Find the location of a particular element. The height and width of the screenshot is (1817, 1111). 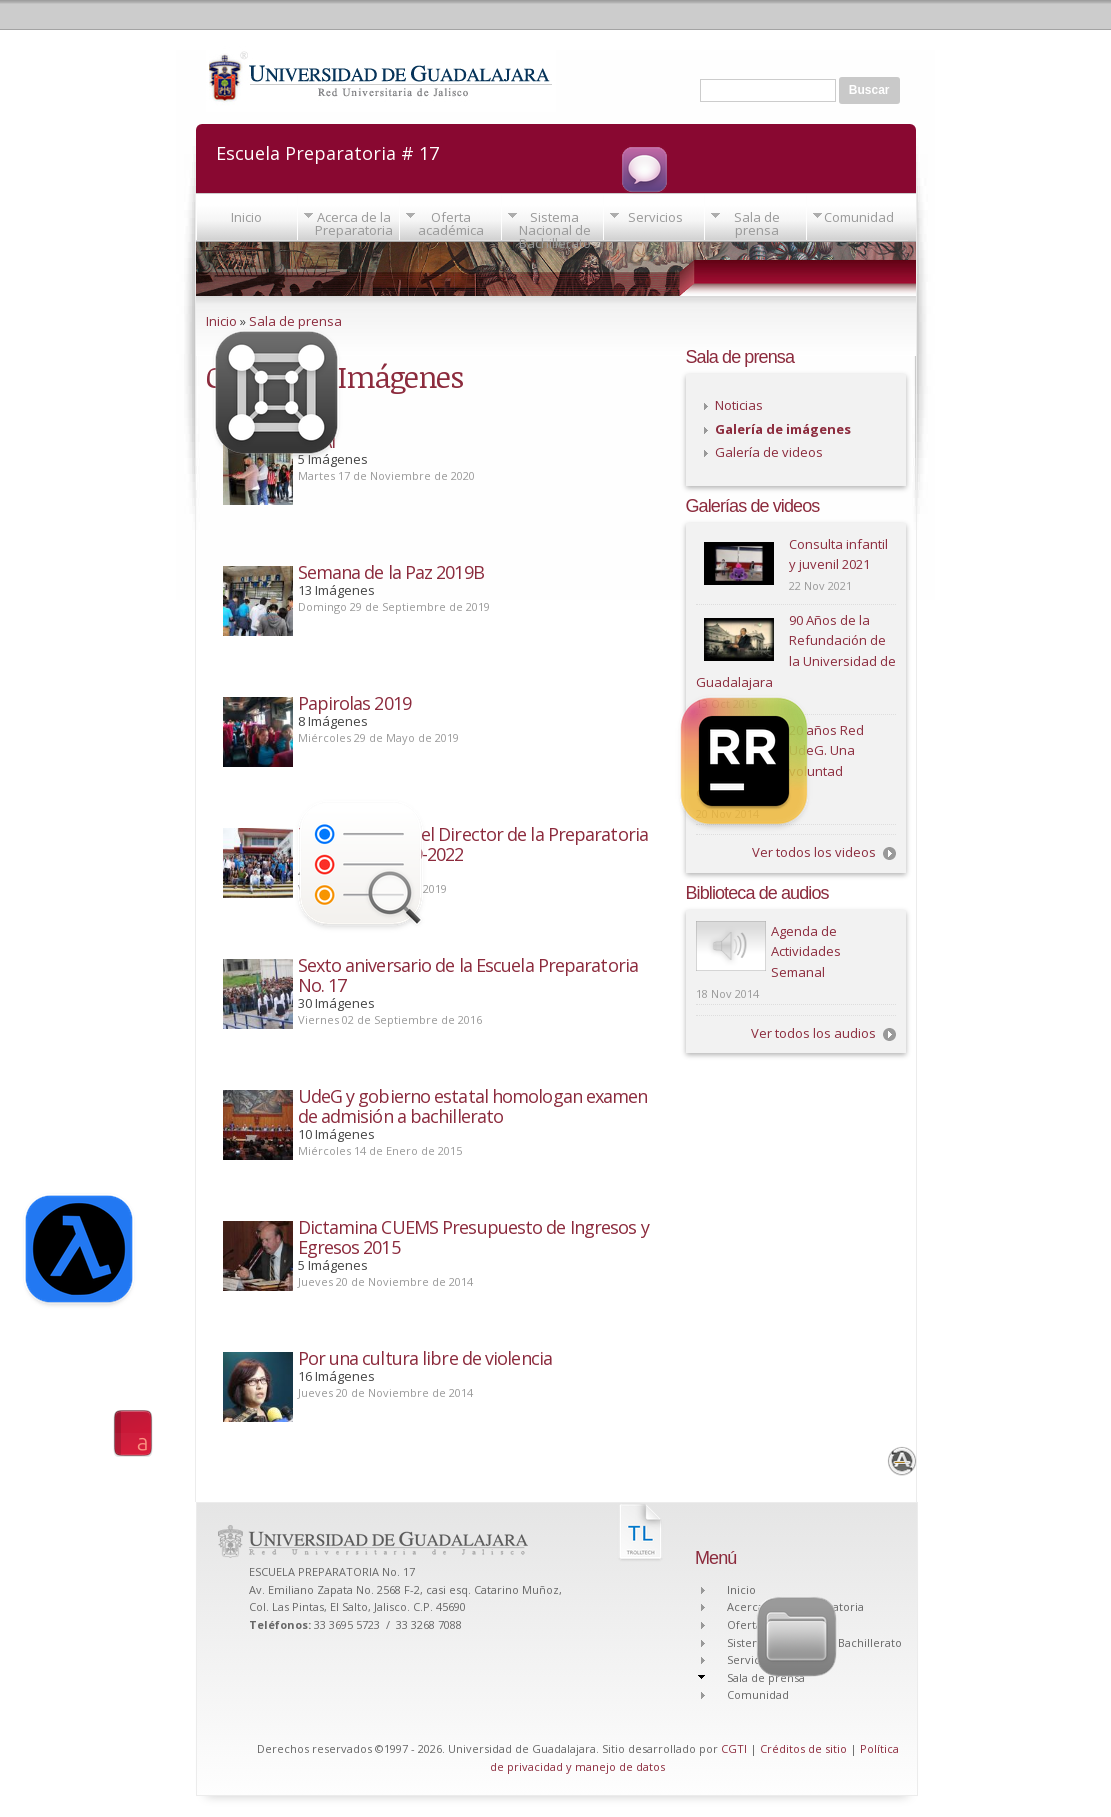

open pidgin instant messaging app is located at coordinates (644, 169).